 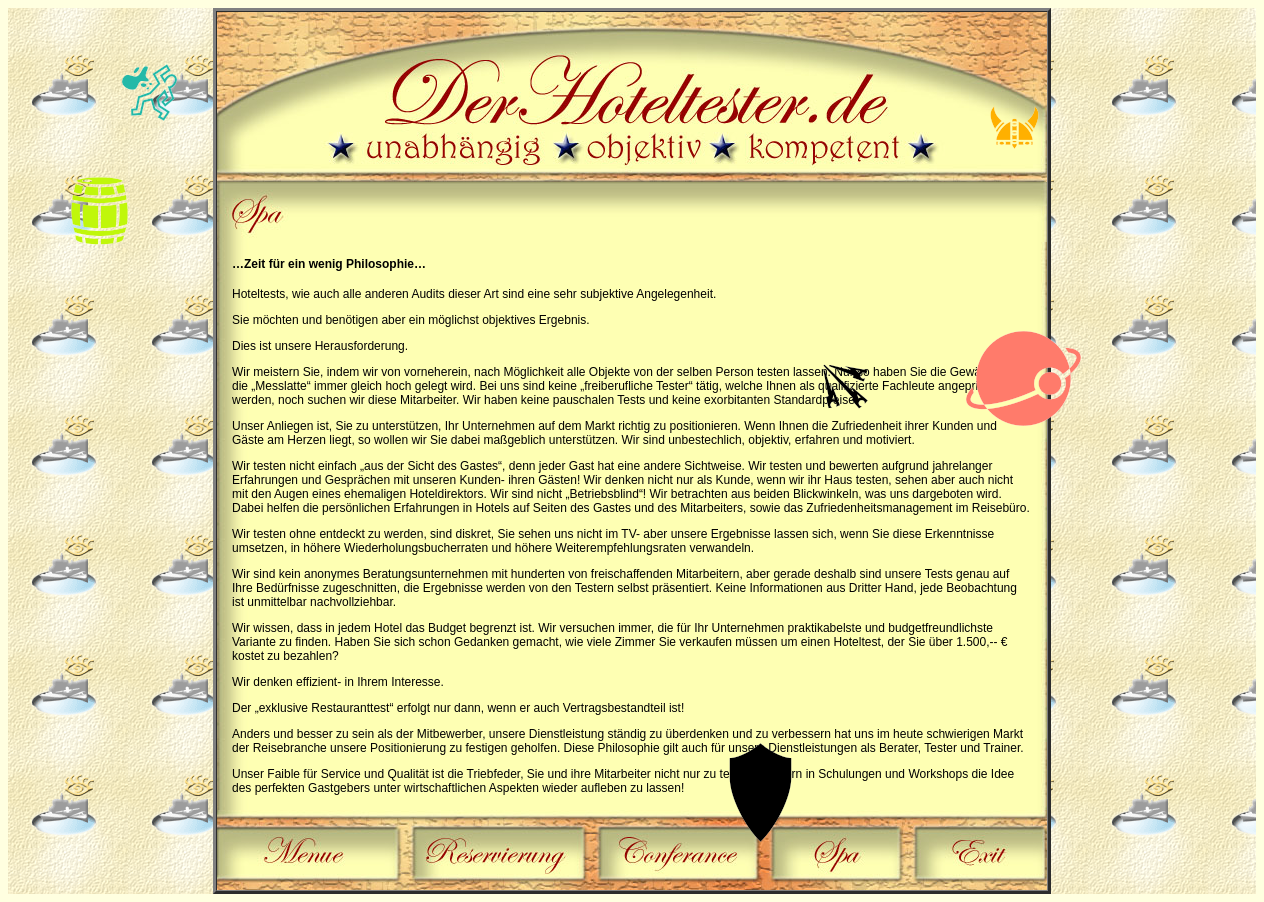 I want to click on access security or privacy settings, so click(x=760, y=792).